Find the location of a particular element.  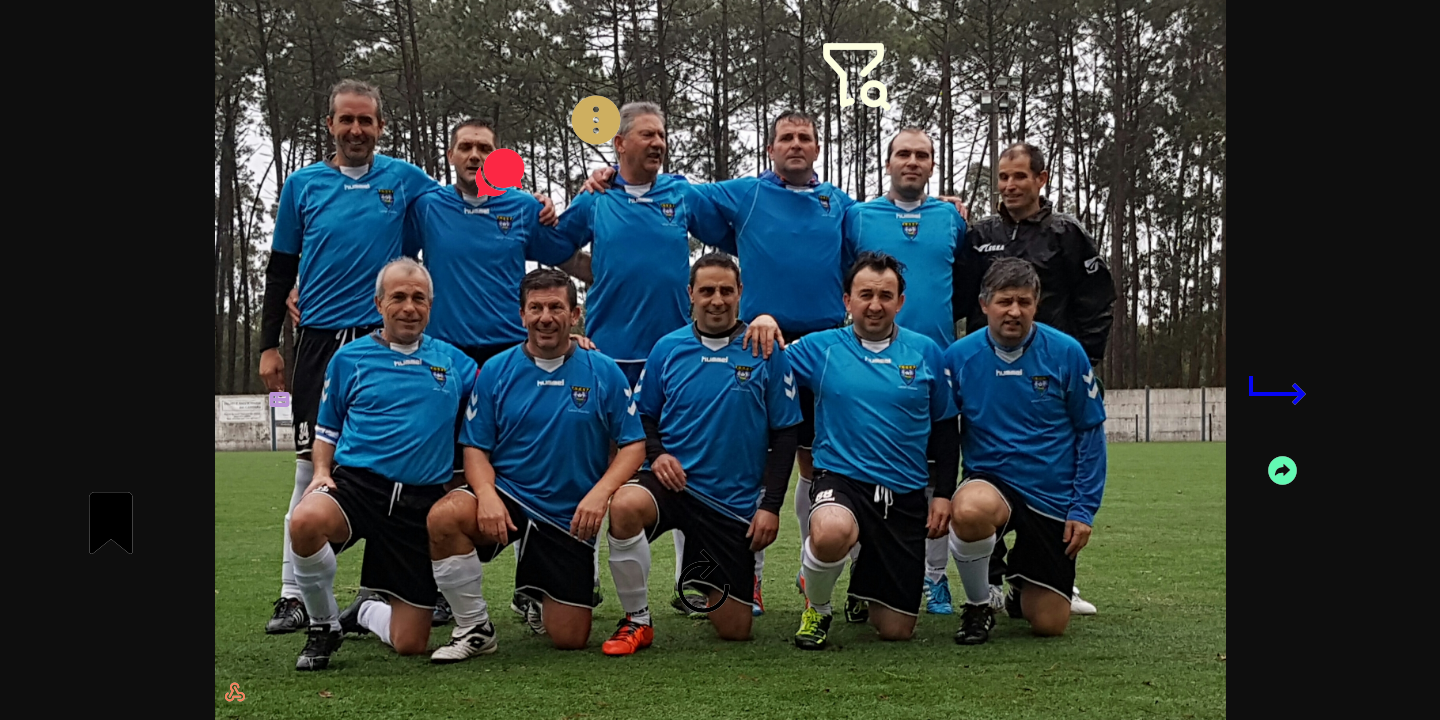

configure webhook integrations is located at coordinates (235, 692).